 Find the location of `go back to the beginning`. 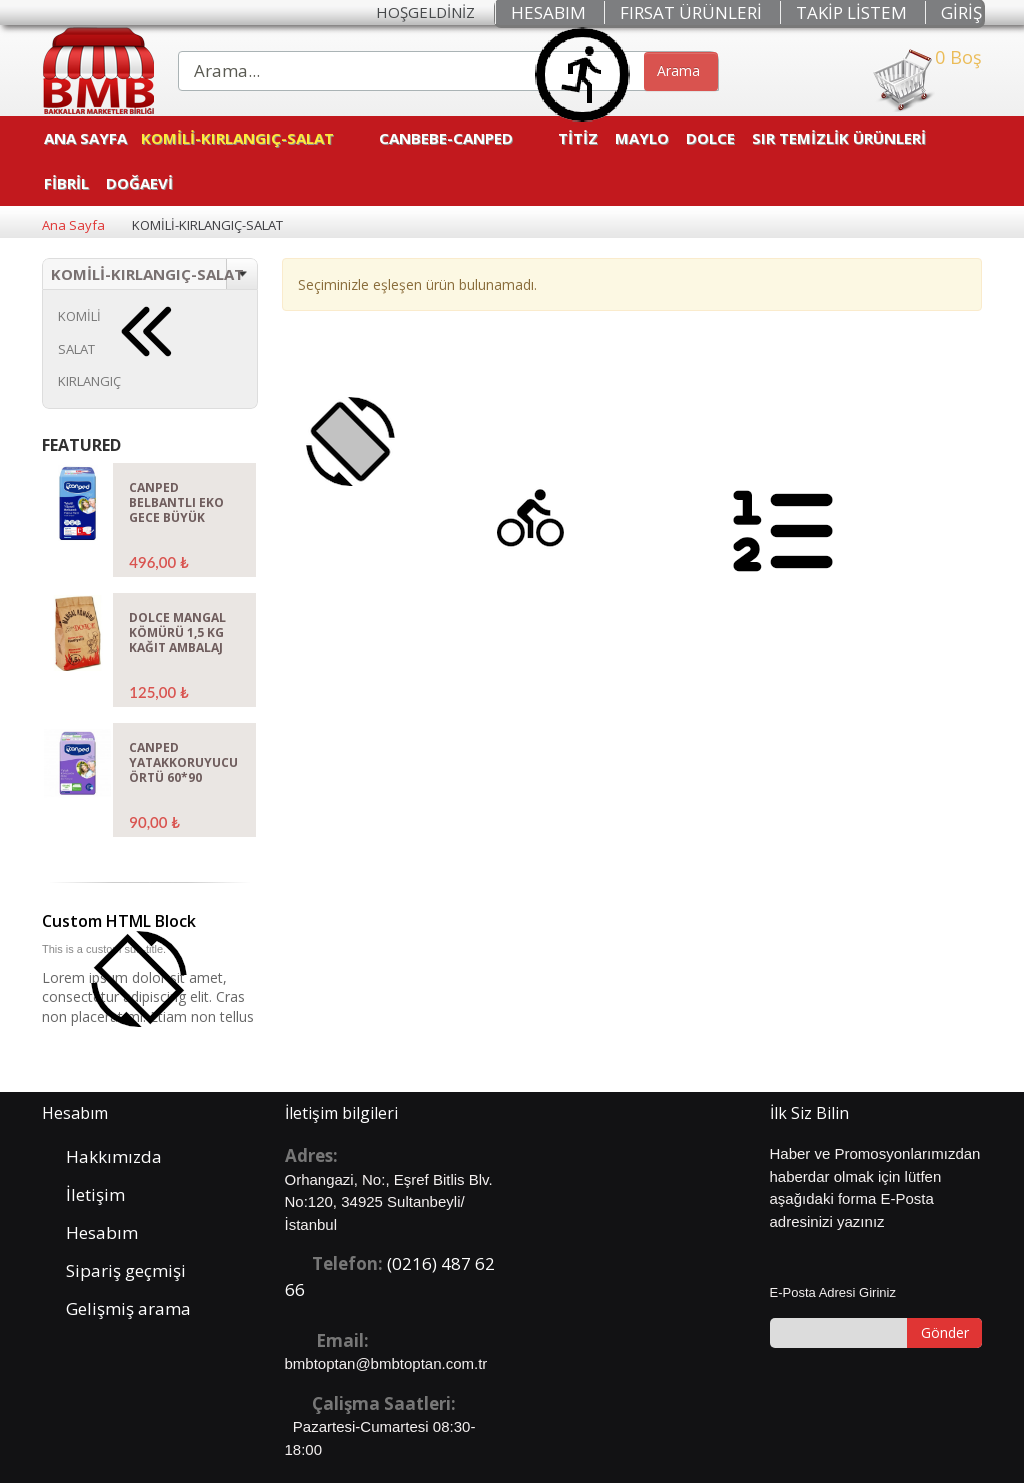

go back to the beginning is located at coordinates (148, 331).